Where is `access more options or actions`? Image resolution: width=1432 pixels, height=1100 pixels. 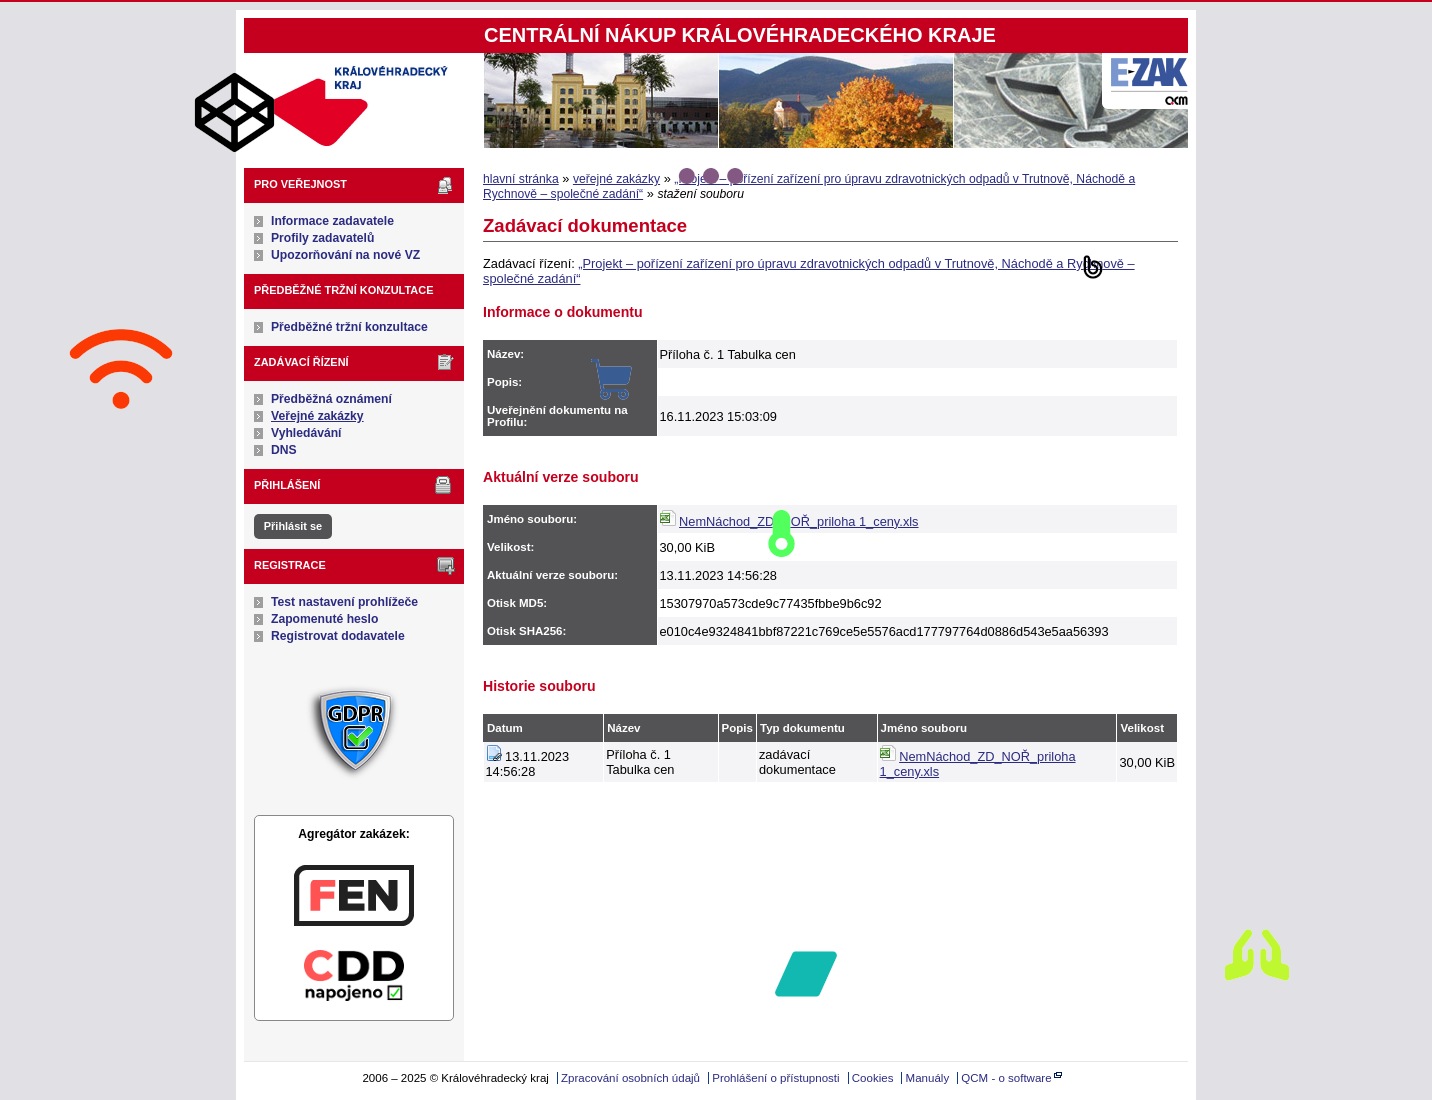
access more options or actions is located at coordinates (711, 176).